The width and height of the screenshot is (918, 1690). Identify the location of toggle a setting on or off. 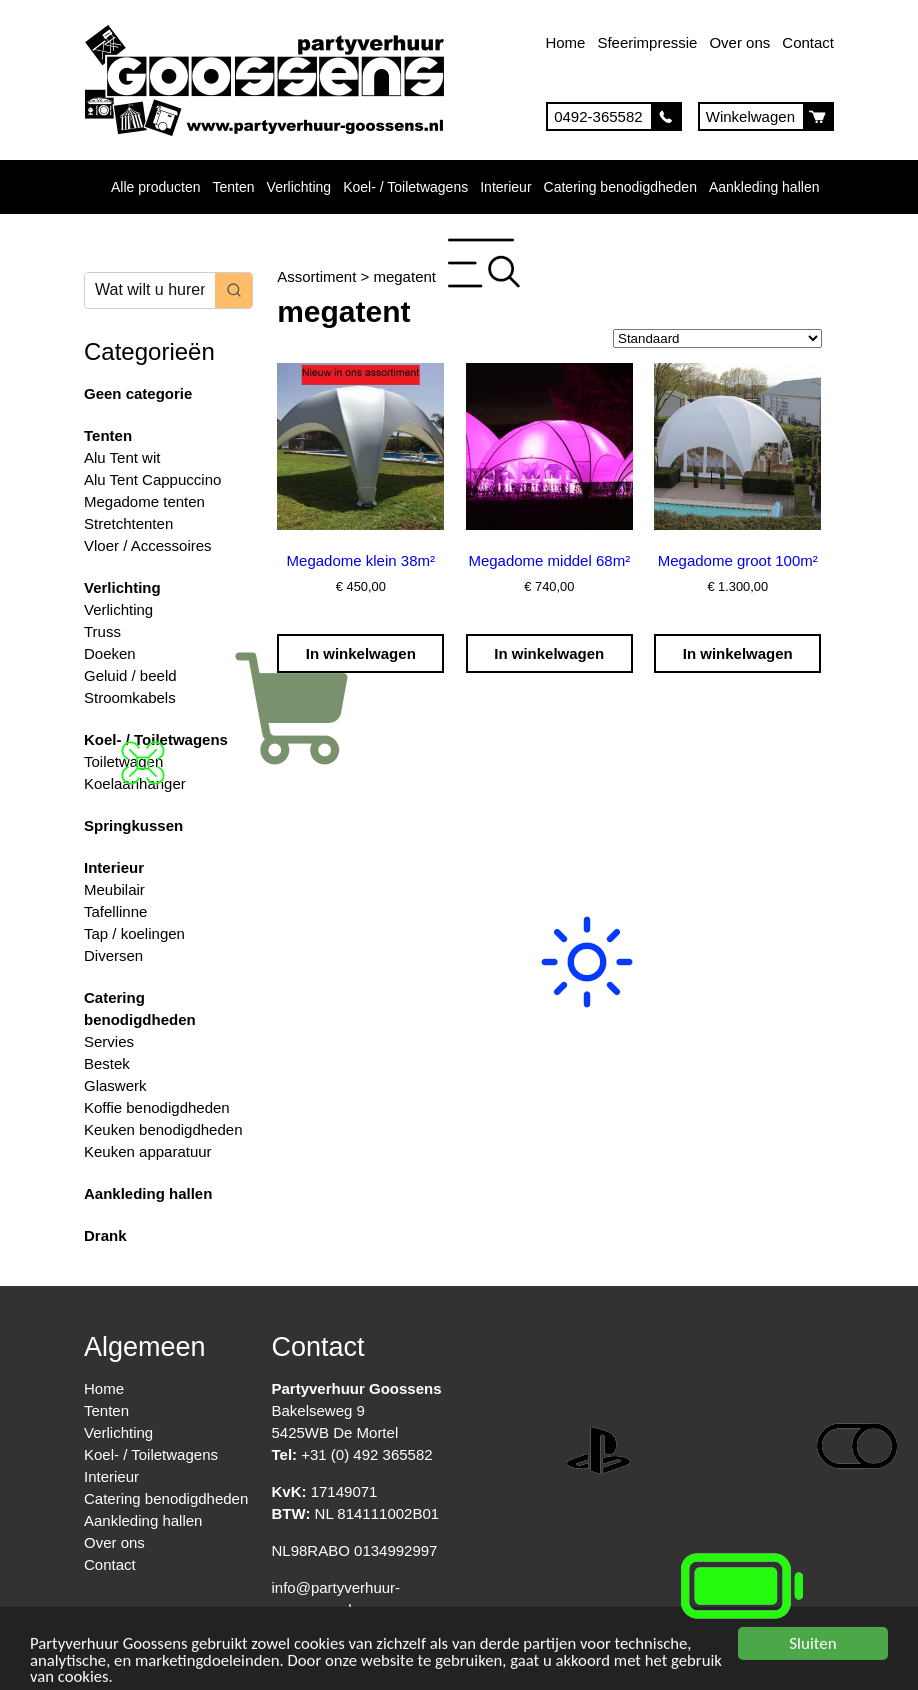
(857, 1446).